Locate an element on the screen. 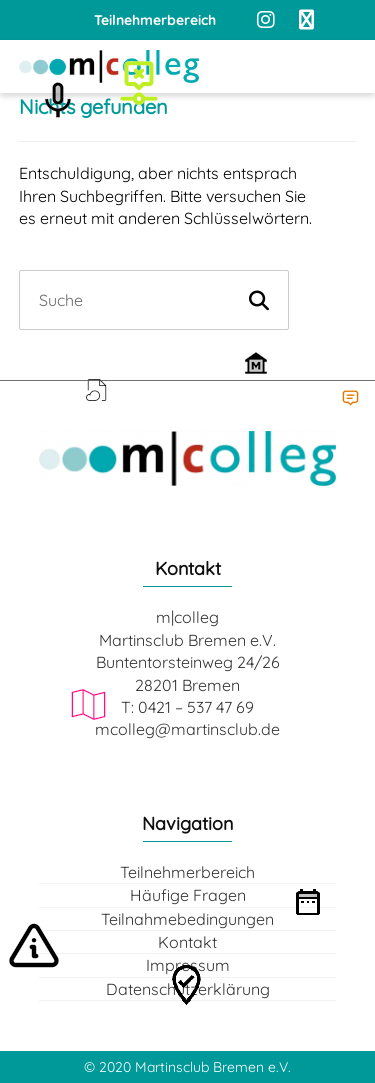  select a date range is located at coordinates (308, 902).